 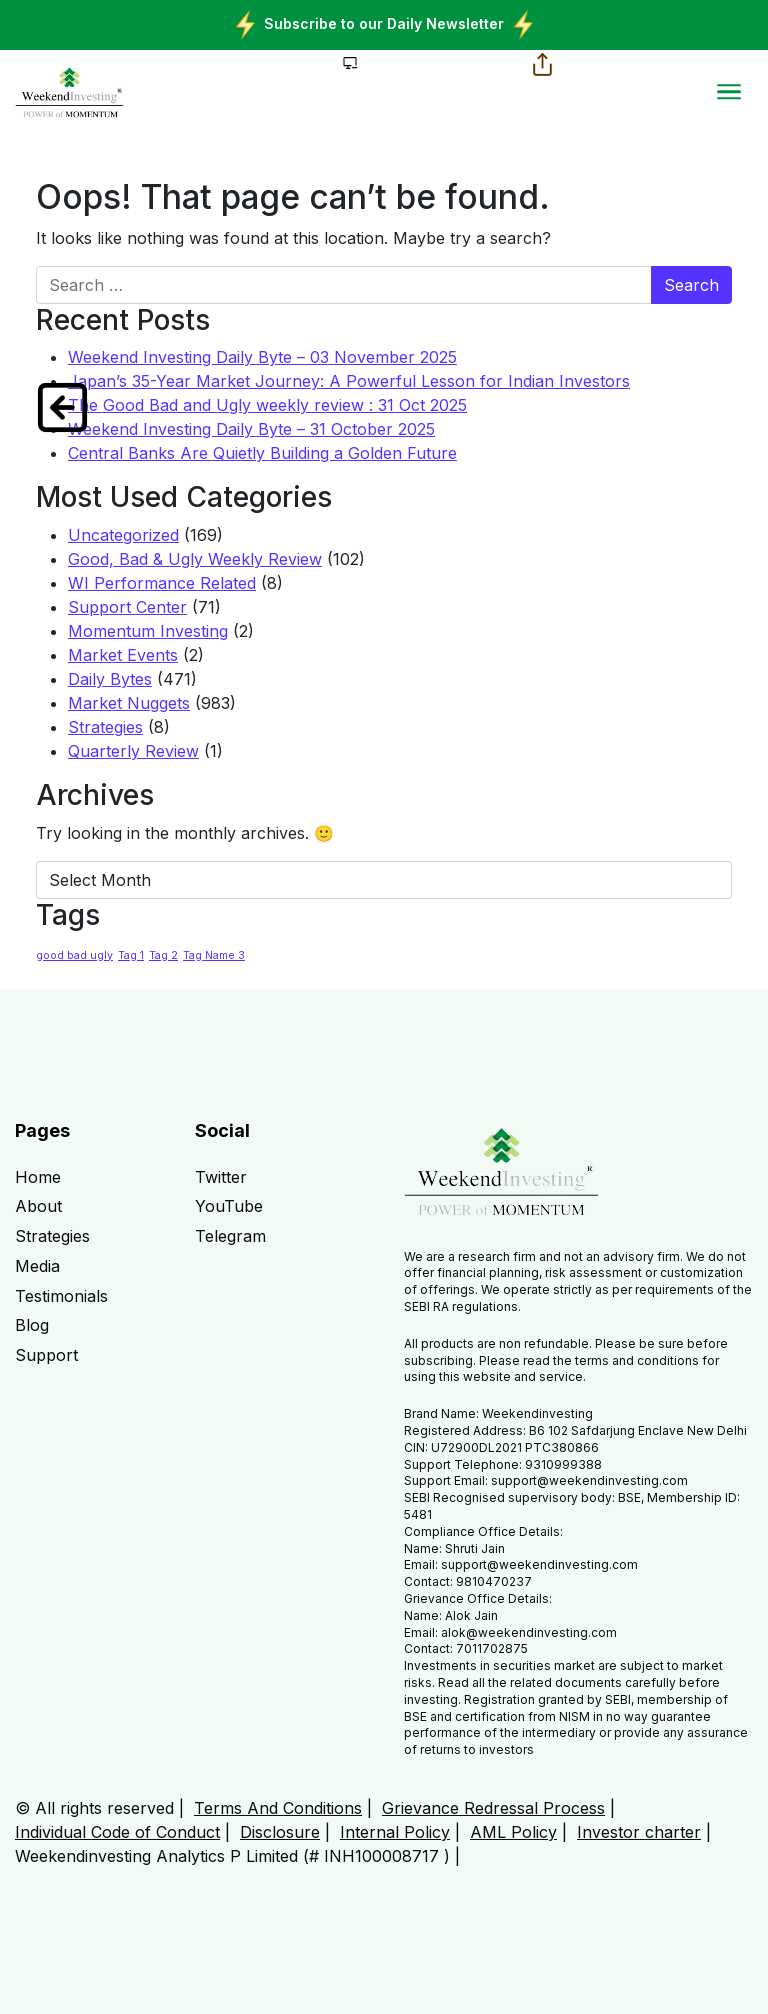 I want to click on remove a desktop device from your account, so click(x=350, y=63).